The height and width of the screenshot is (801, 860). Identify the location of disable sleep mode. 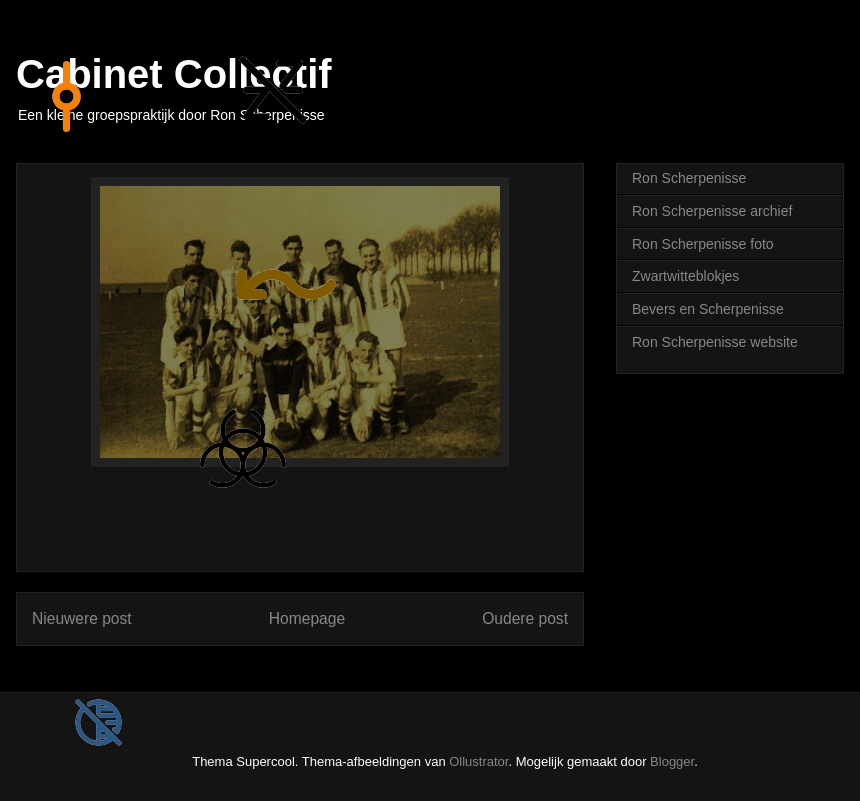
(273, 90).